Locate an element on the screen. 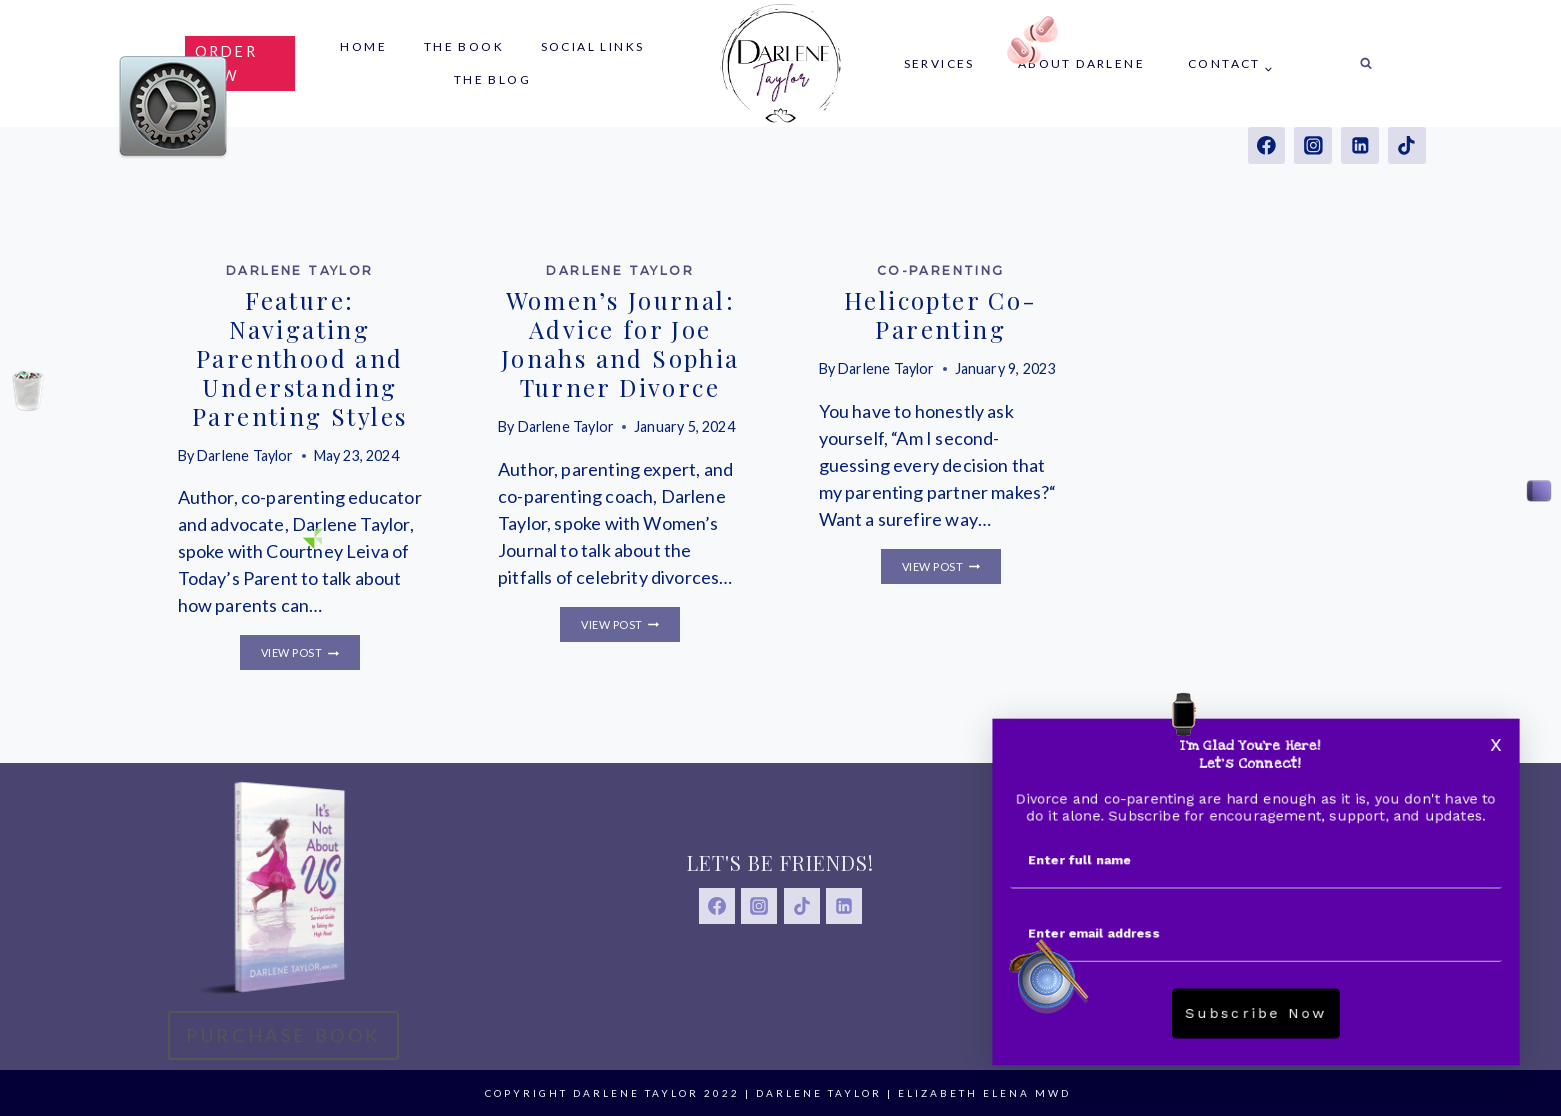 The width and height of the screenshot is (1561, 1116). access desktop folder is located at coordinates (1539, 490).